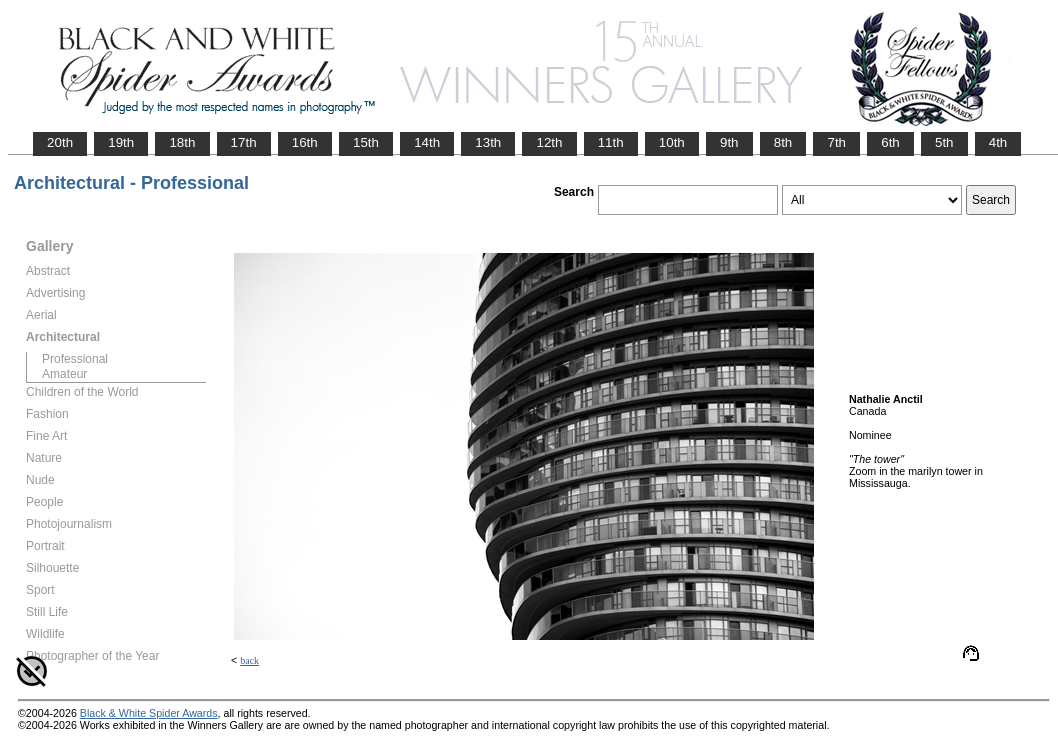 This screenshot has height=741, width=1058. What do you see at coordinates (32, 671) in the screenshot?
I see `indicates content has been unpublished` at bounding box center [32, 671].